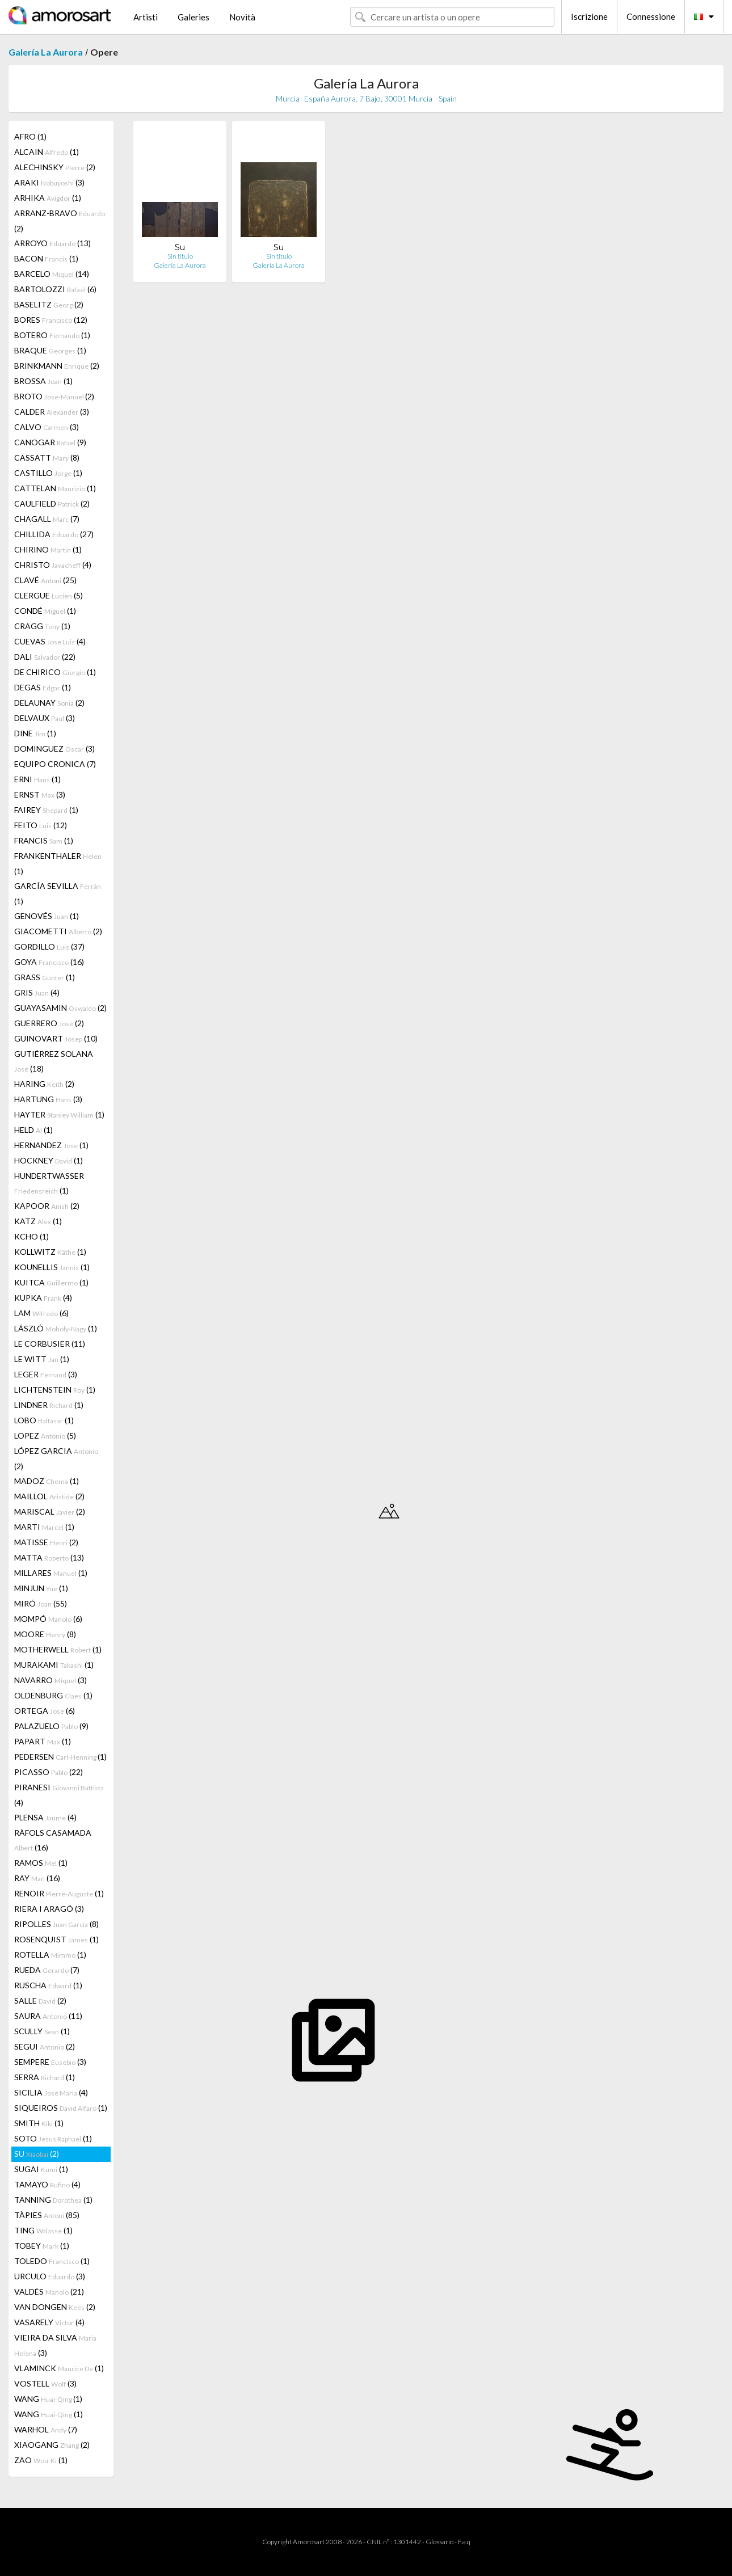 The height and width of the screenshot is (2576, 732). Describe the element at coordinates (389, 1512) in the screenshot. I see `view landscape or nature photos` at that location.